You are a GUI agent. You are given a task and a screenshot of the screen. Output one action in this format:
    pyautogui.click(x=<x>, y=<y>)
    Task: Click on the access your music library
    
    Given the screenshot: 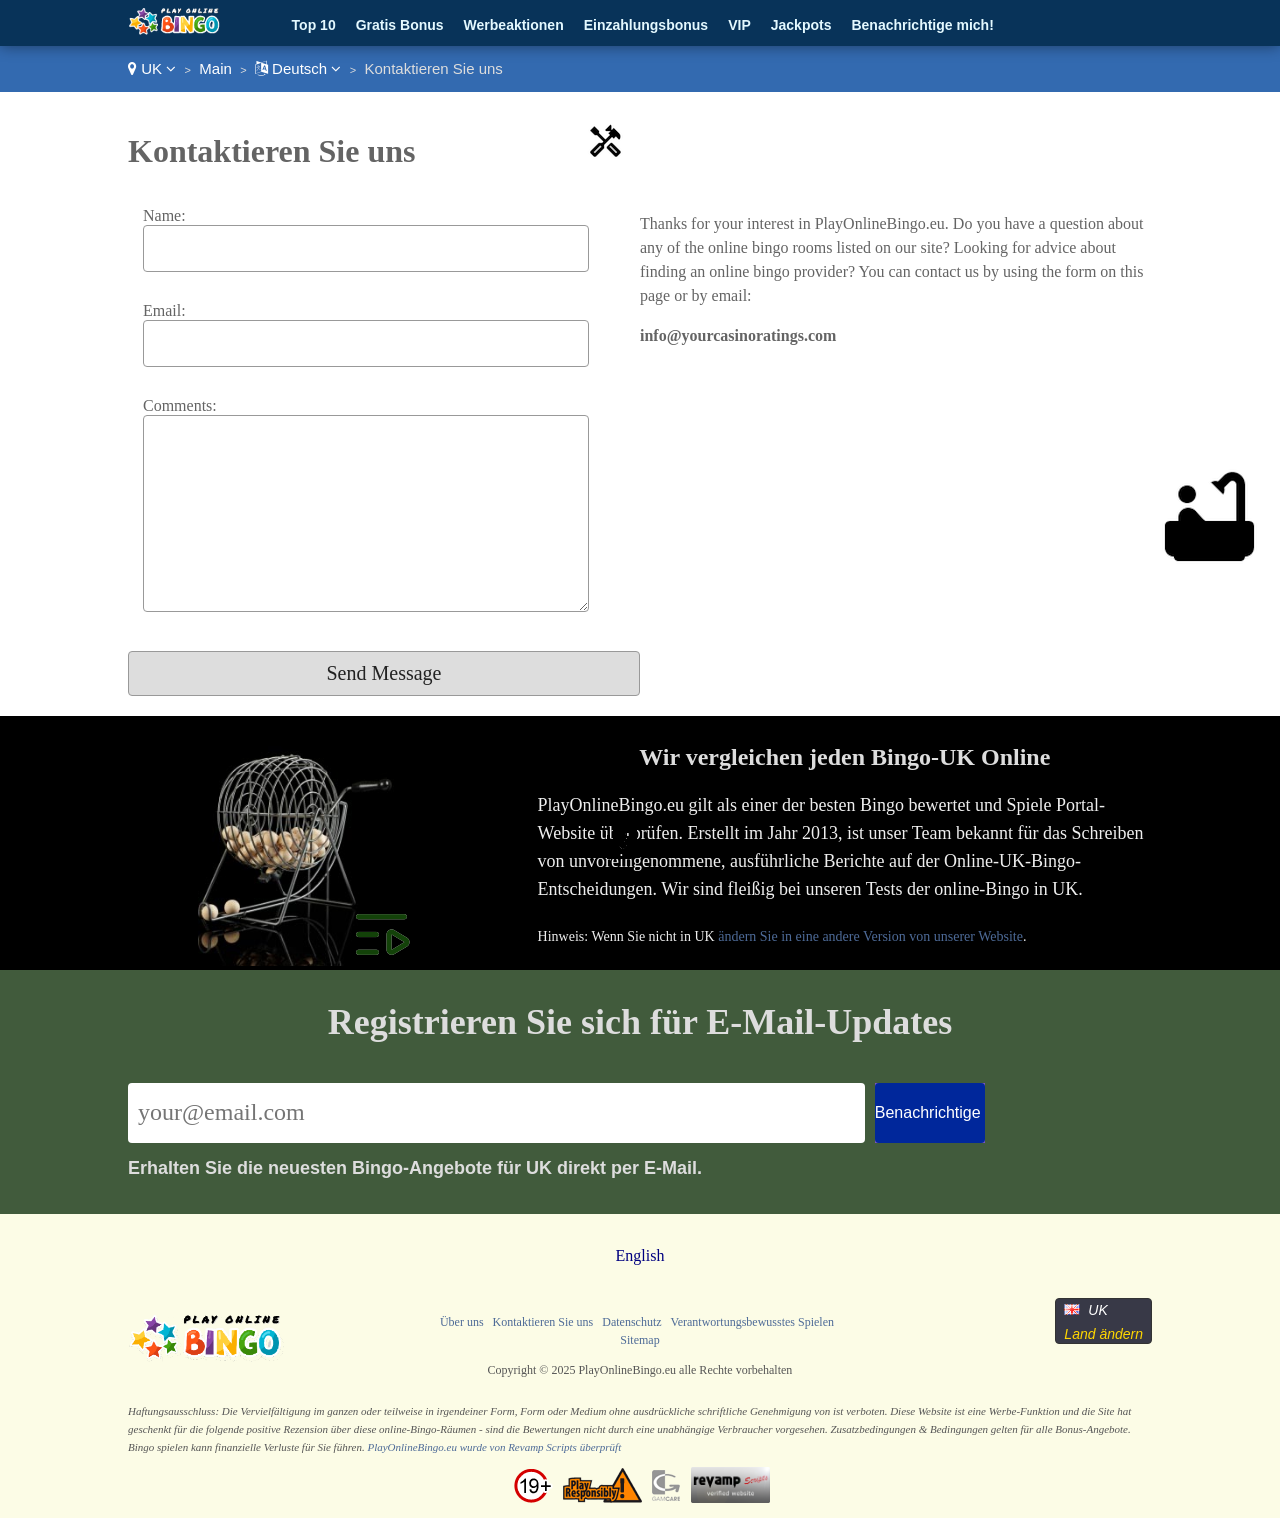 What is the action you would take?
    pyautogui.click(x=622, y=844)
    